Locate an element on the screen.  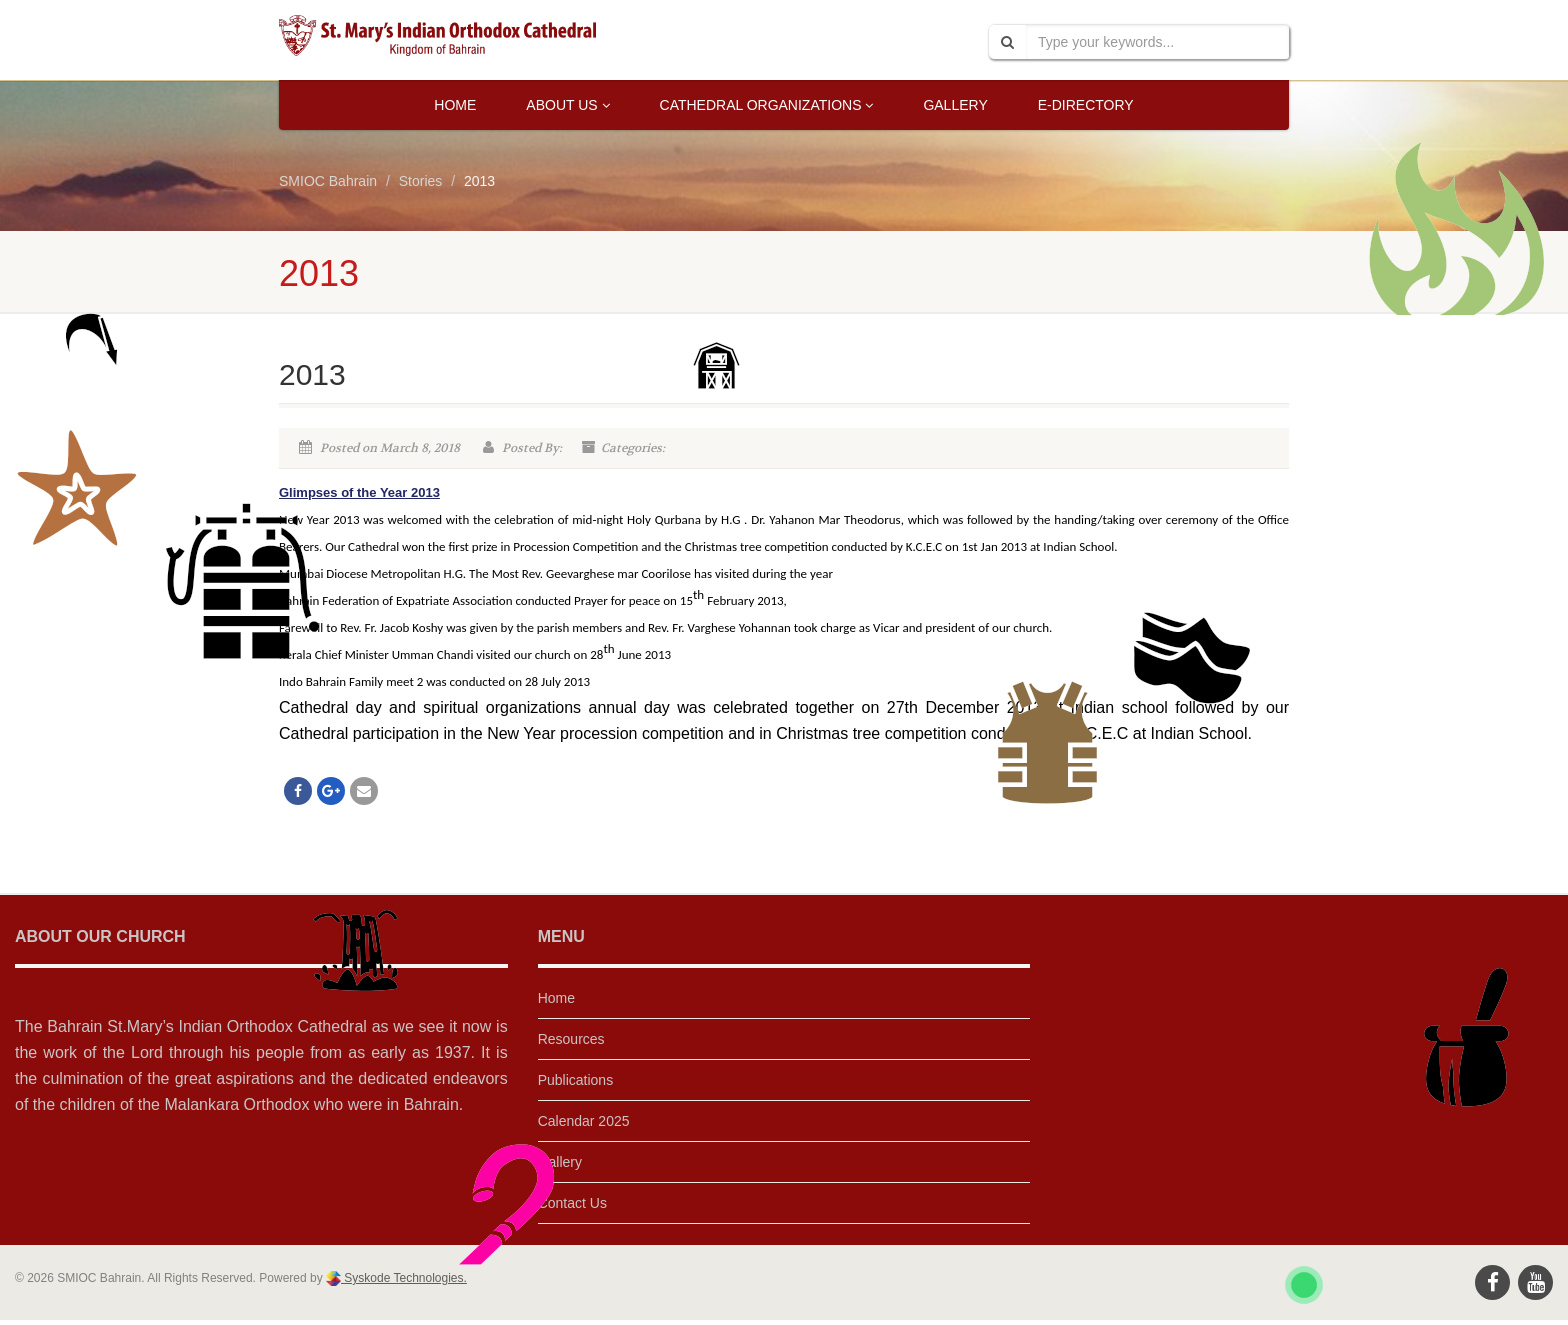
view waterfall location or landmark is located at coordinates (355, 950).